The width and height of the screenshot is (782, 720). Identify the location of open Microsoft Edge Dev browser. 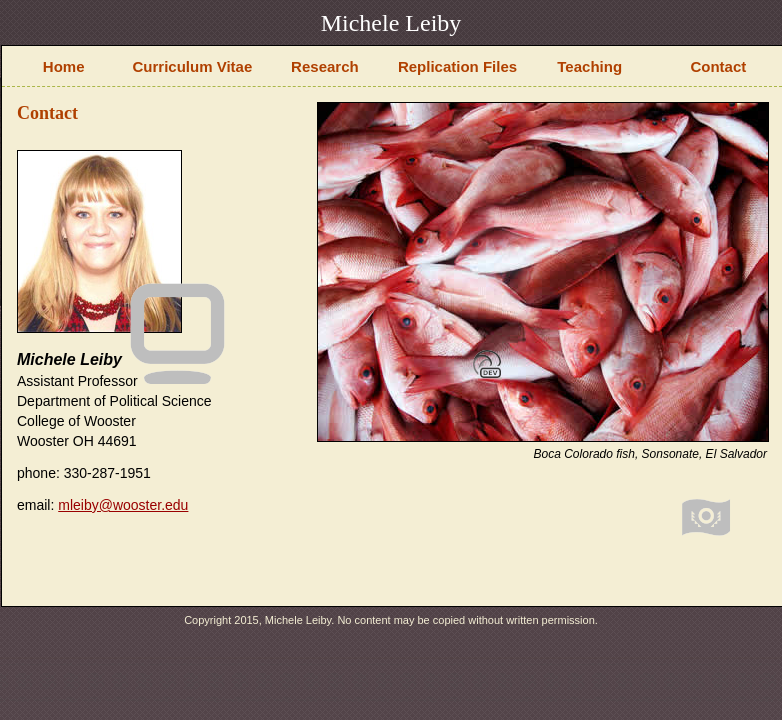
(487, 364).